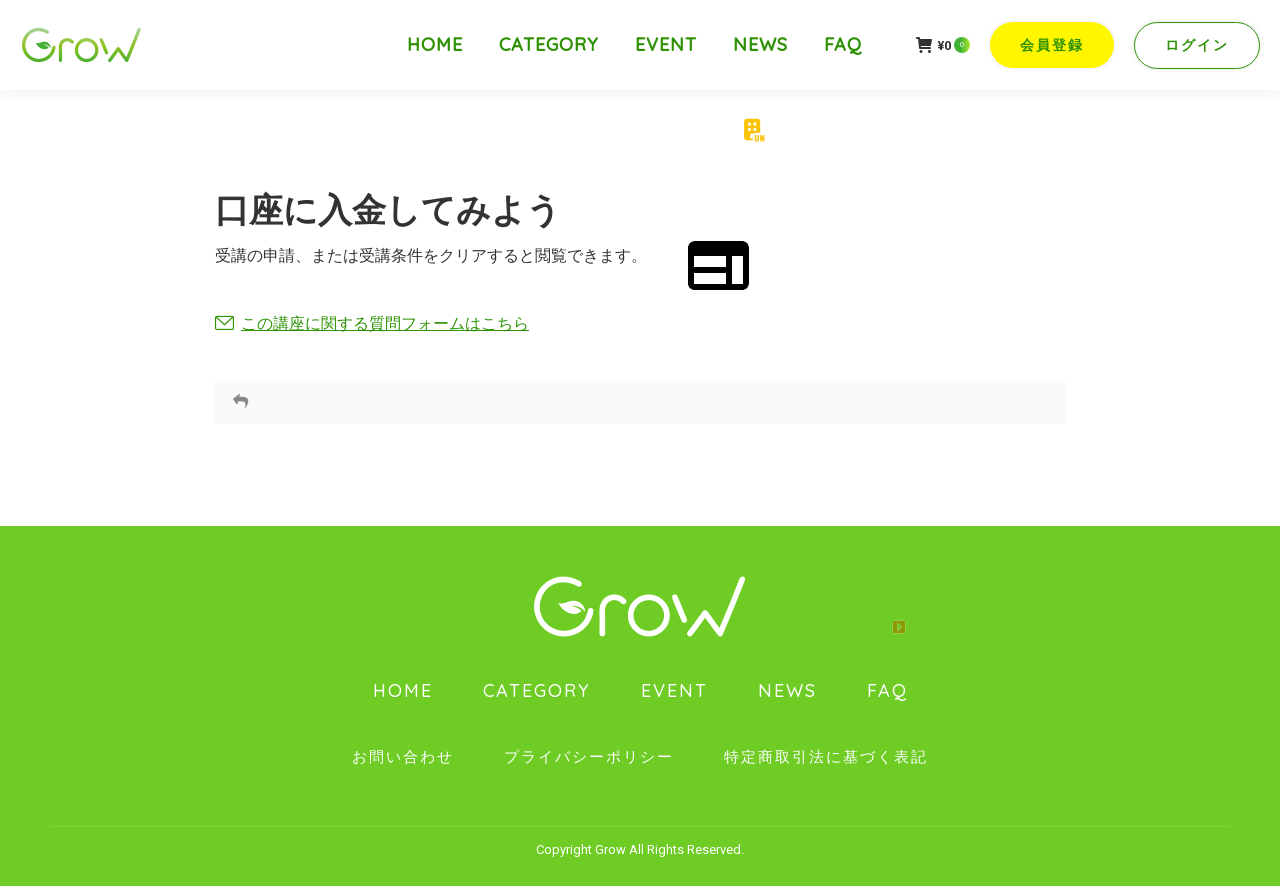  What do you see at coordinates (753, 129) in the screenshot?
I see `access united nations building or headquarters` at bounding box center [753, 129].